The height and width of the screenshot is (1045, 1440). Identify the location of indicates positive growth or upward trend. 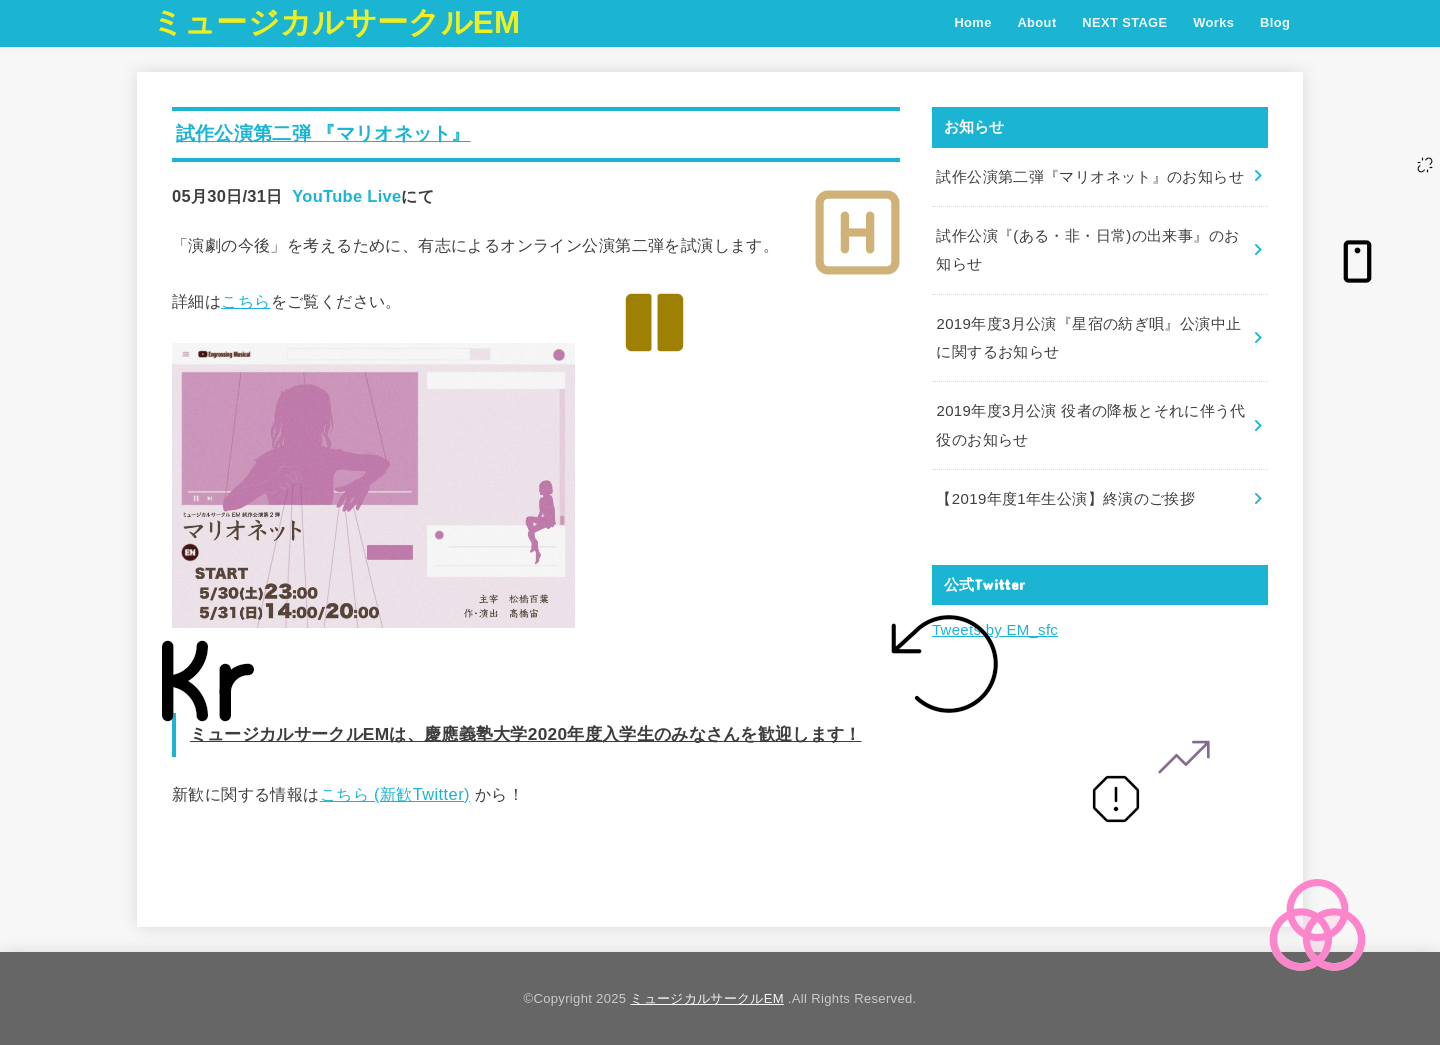
(1184, 759).